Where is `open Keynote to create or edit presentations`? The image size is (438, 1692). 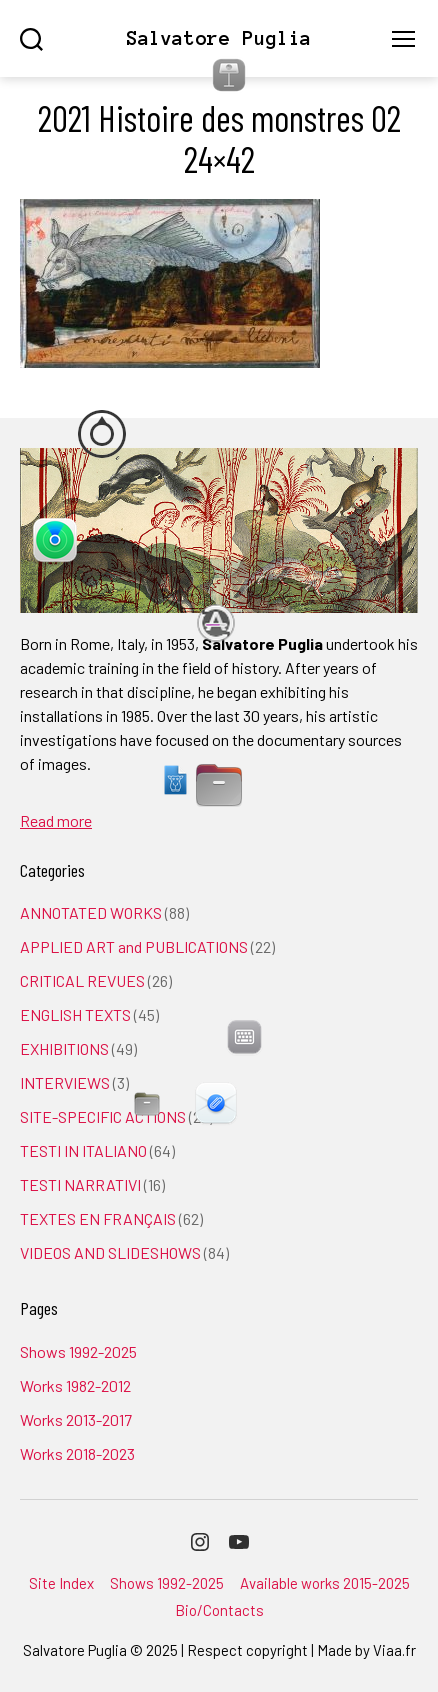 open Keynote to create or edit presentations is located at coordinates (229, 75).